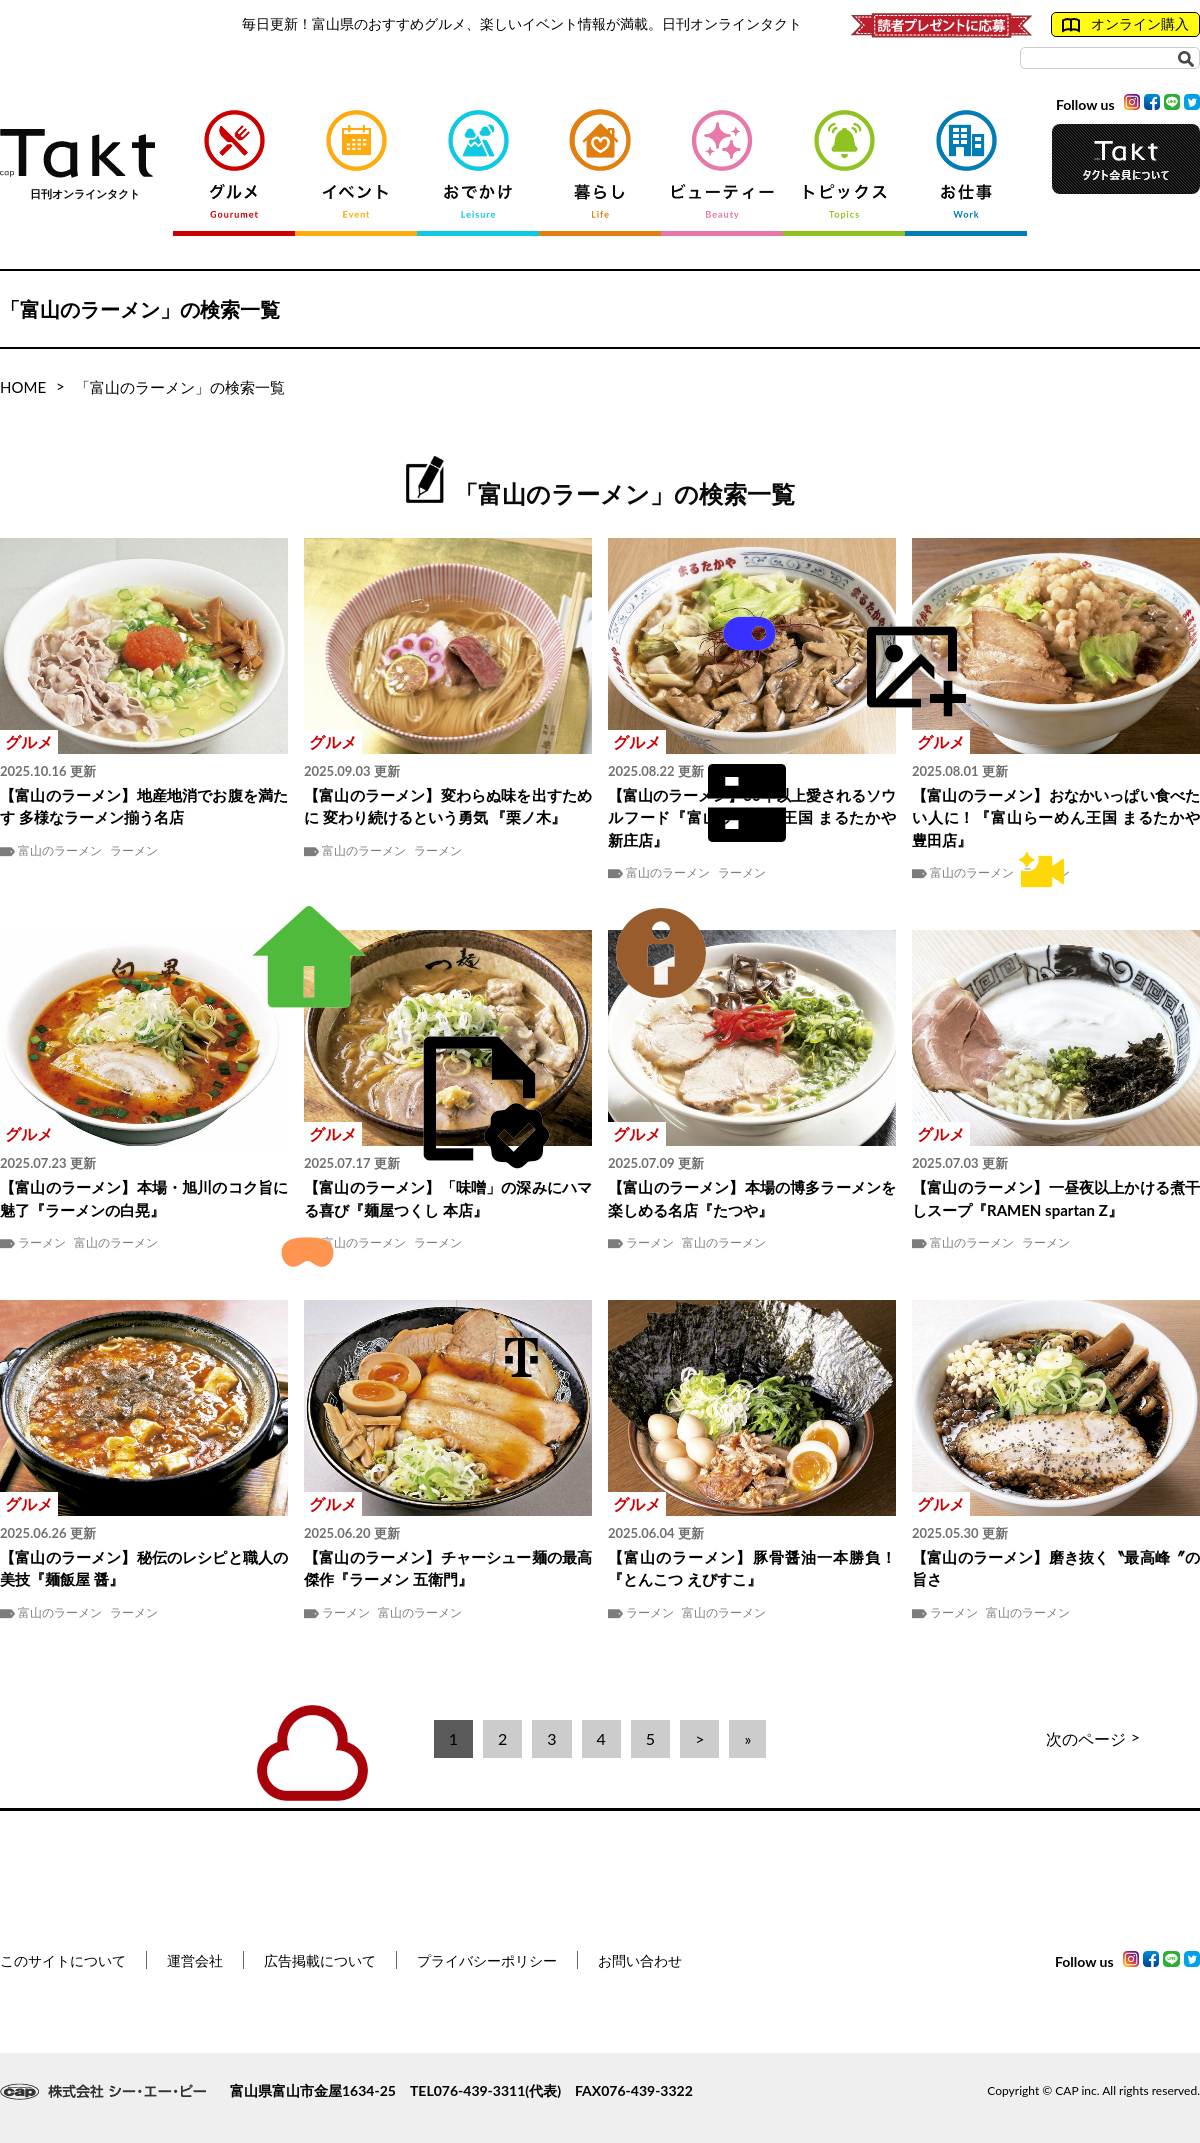  What do you see at coordinates (747, 803) in the screenshot?
I see `access server settings or management` at bounding box center [747, 803].